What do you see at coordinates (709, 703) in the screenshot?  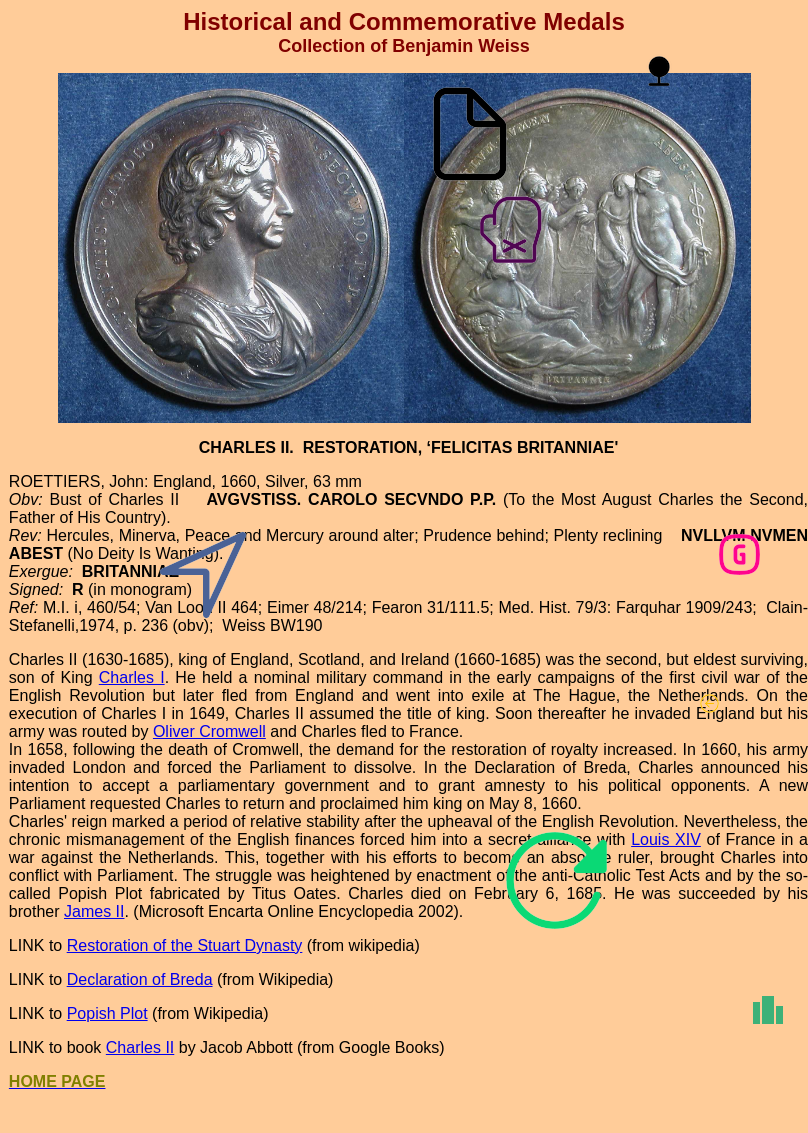 I see `go back to the previous screen` at bounding box center [709, 703].